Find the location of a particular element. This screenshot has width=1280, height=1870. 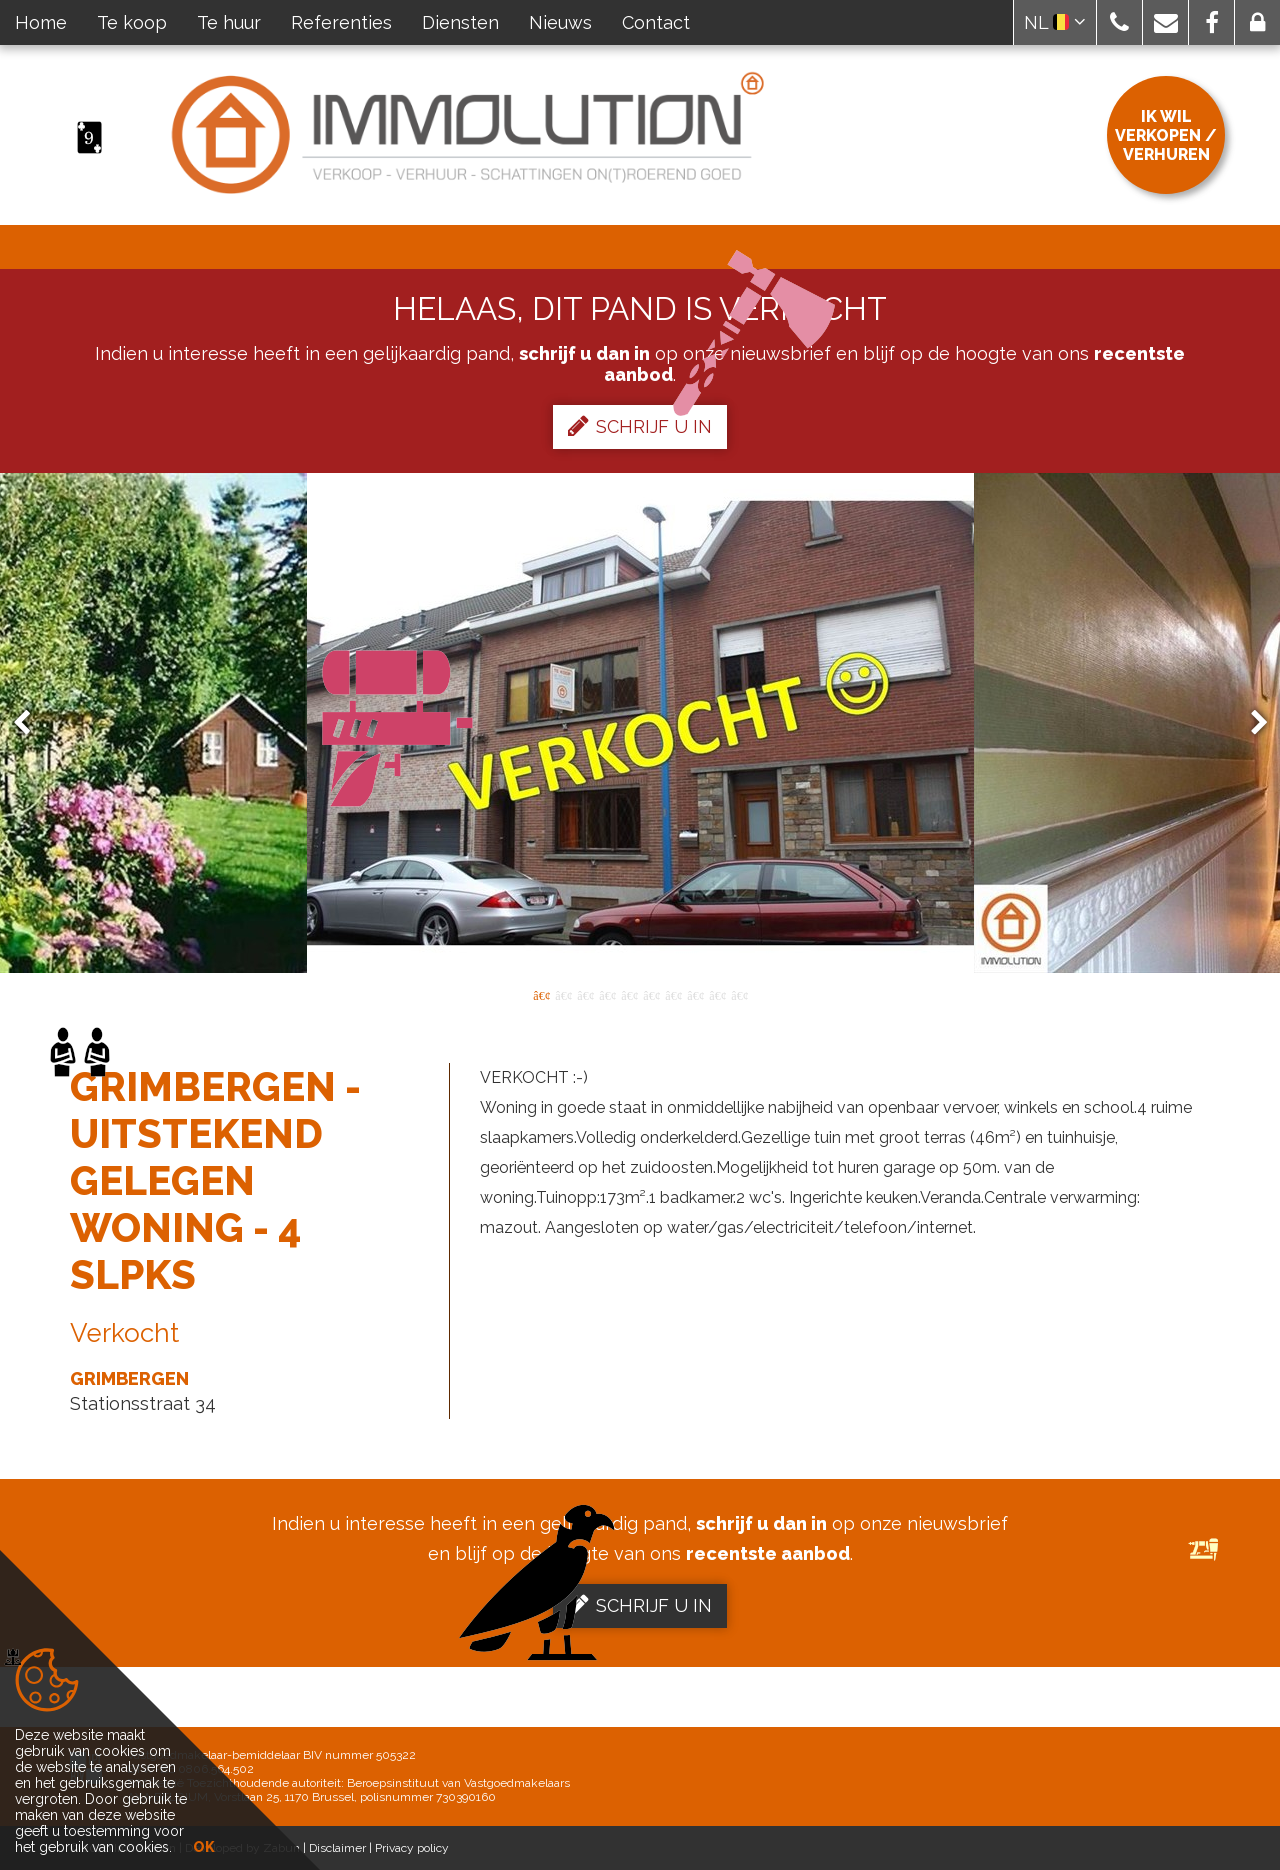

select water gun weapon in game is located at coordinates (397, 728).